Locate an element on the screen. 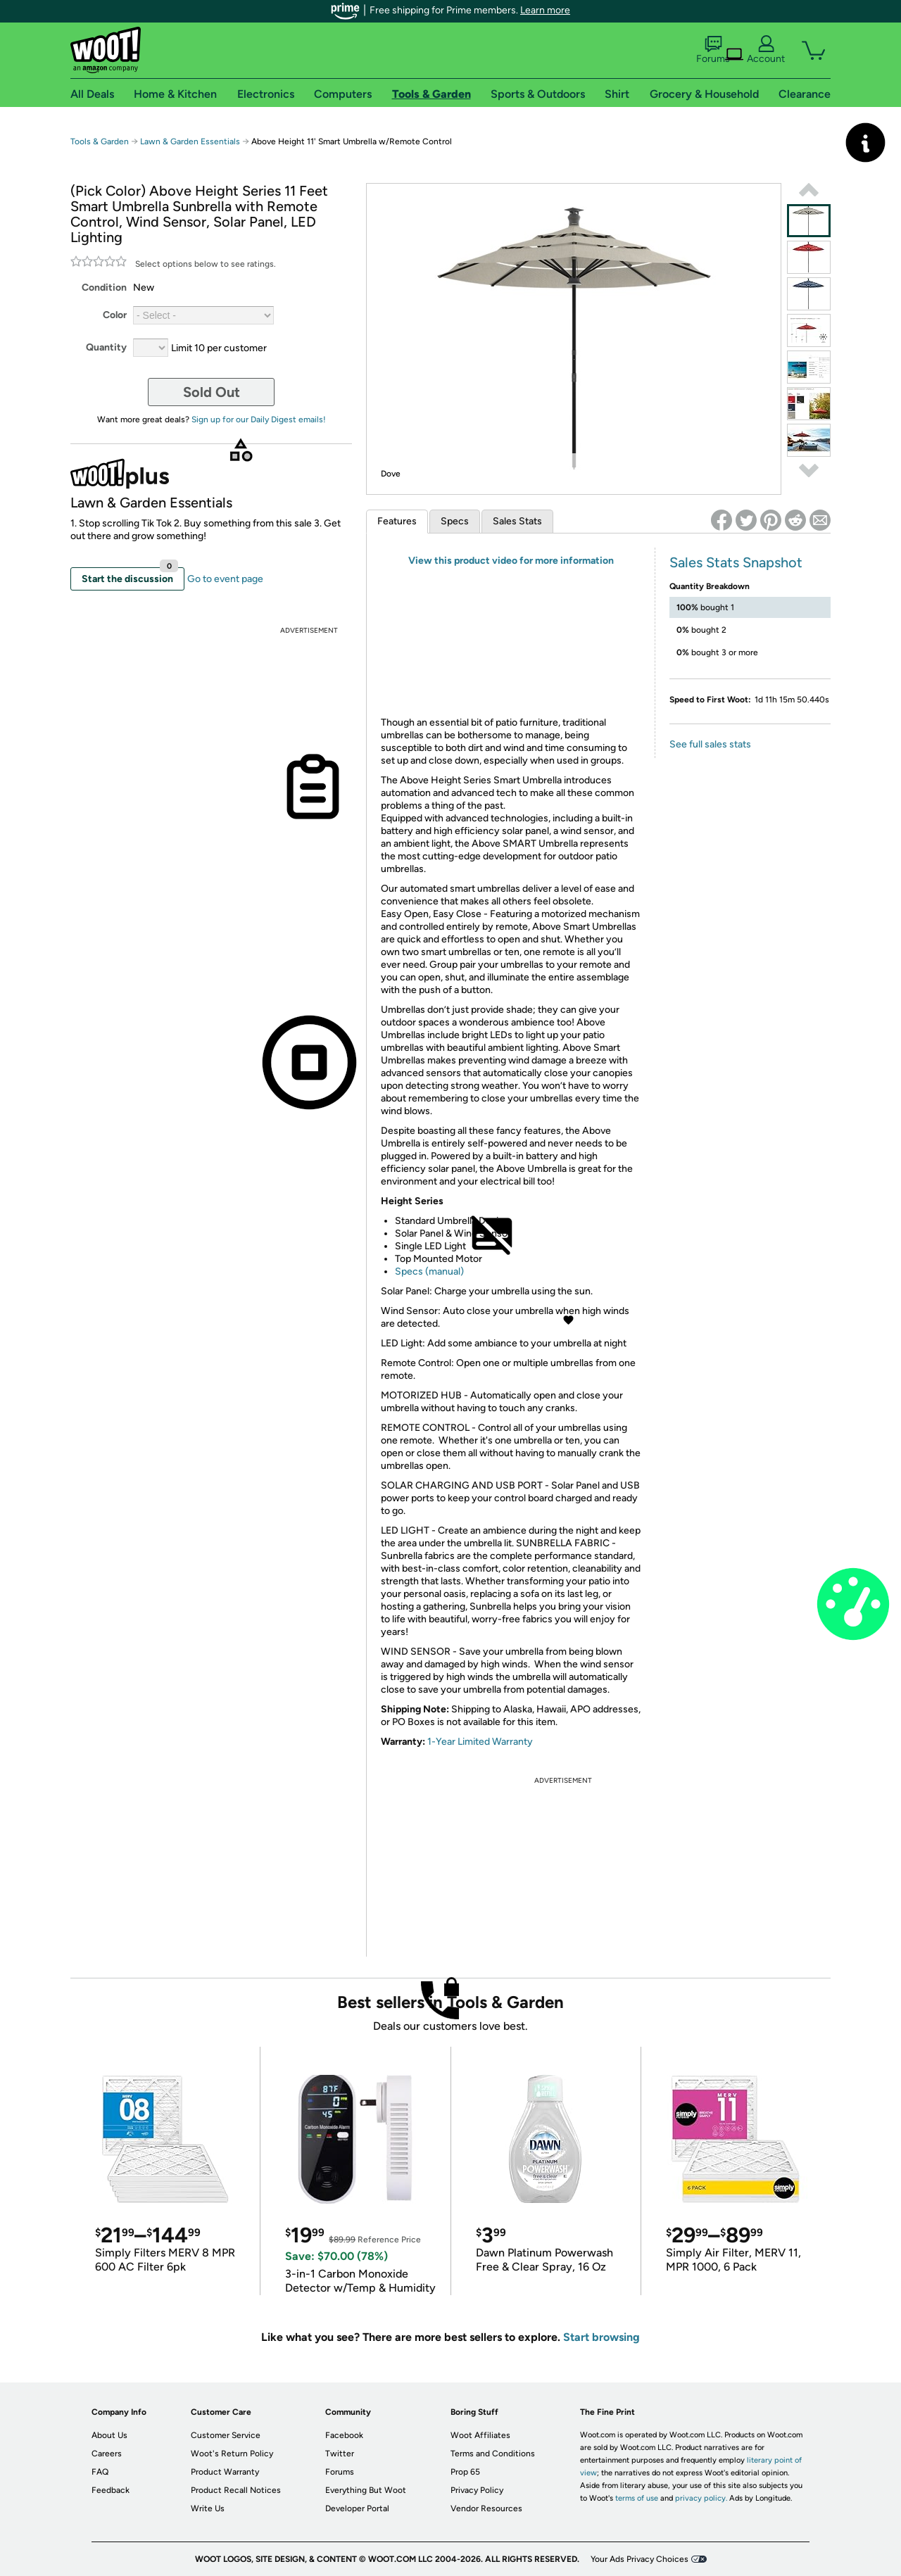  view more information or details is located at coordinates (865, 142).